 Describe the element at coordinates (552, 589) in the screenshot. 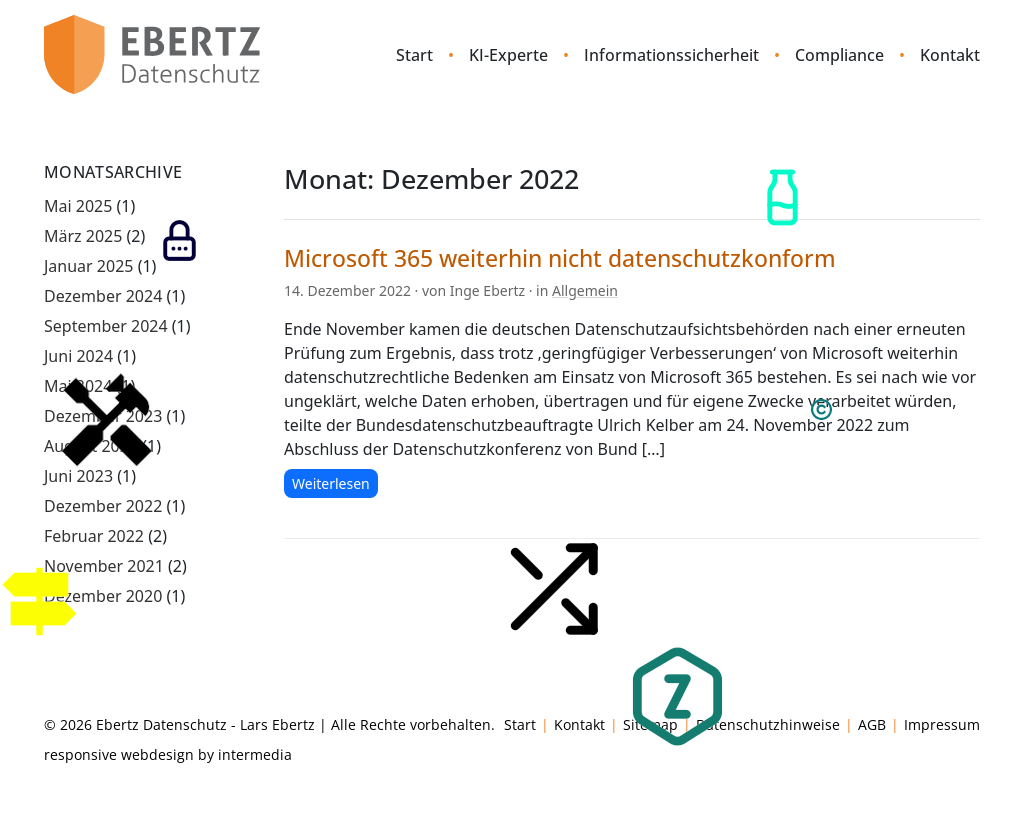

I see `shuffle playlist or queue order` at that location.